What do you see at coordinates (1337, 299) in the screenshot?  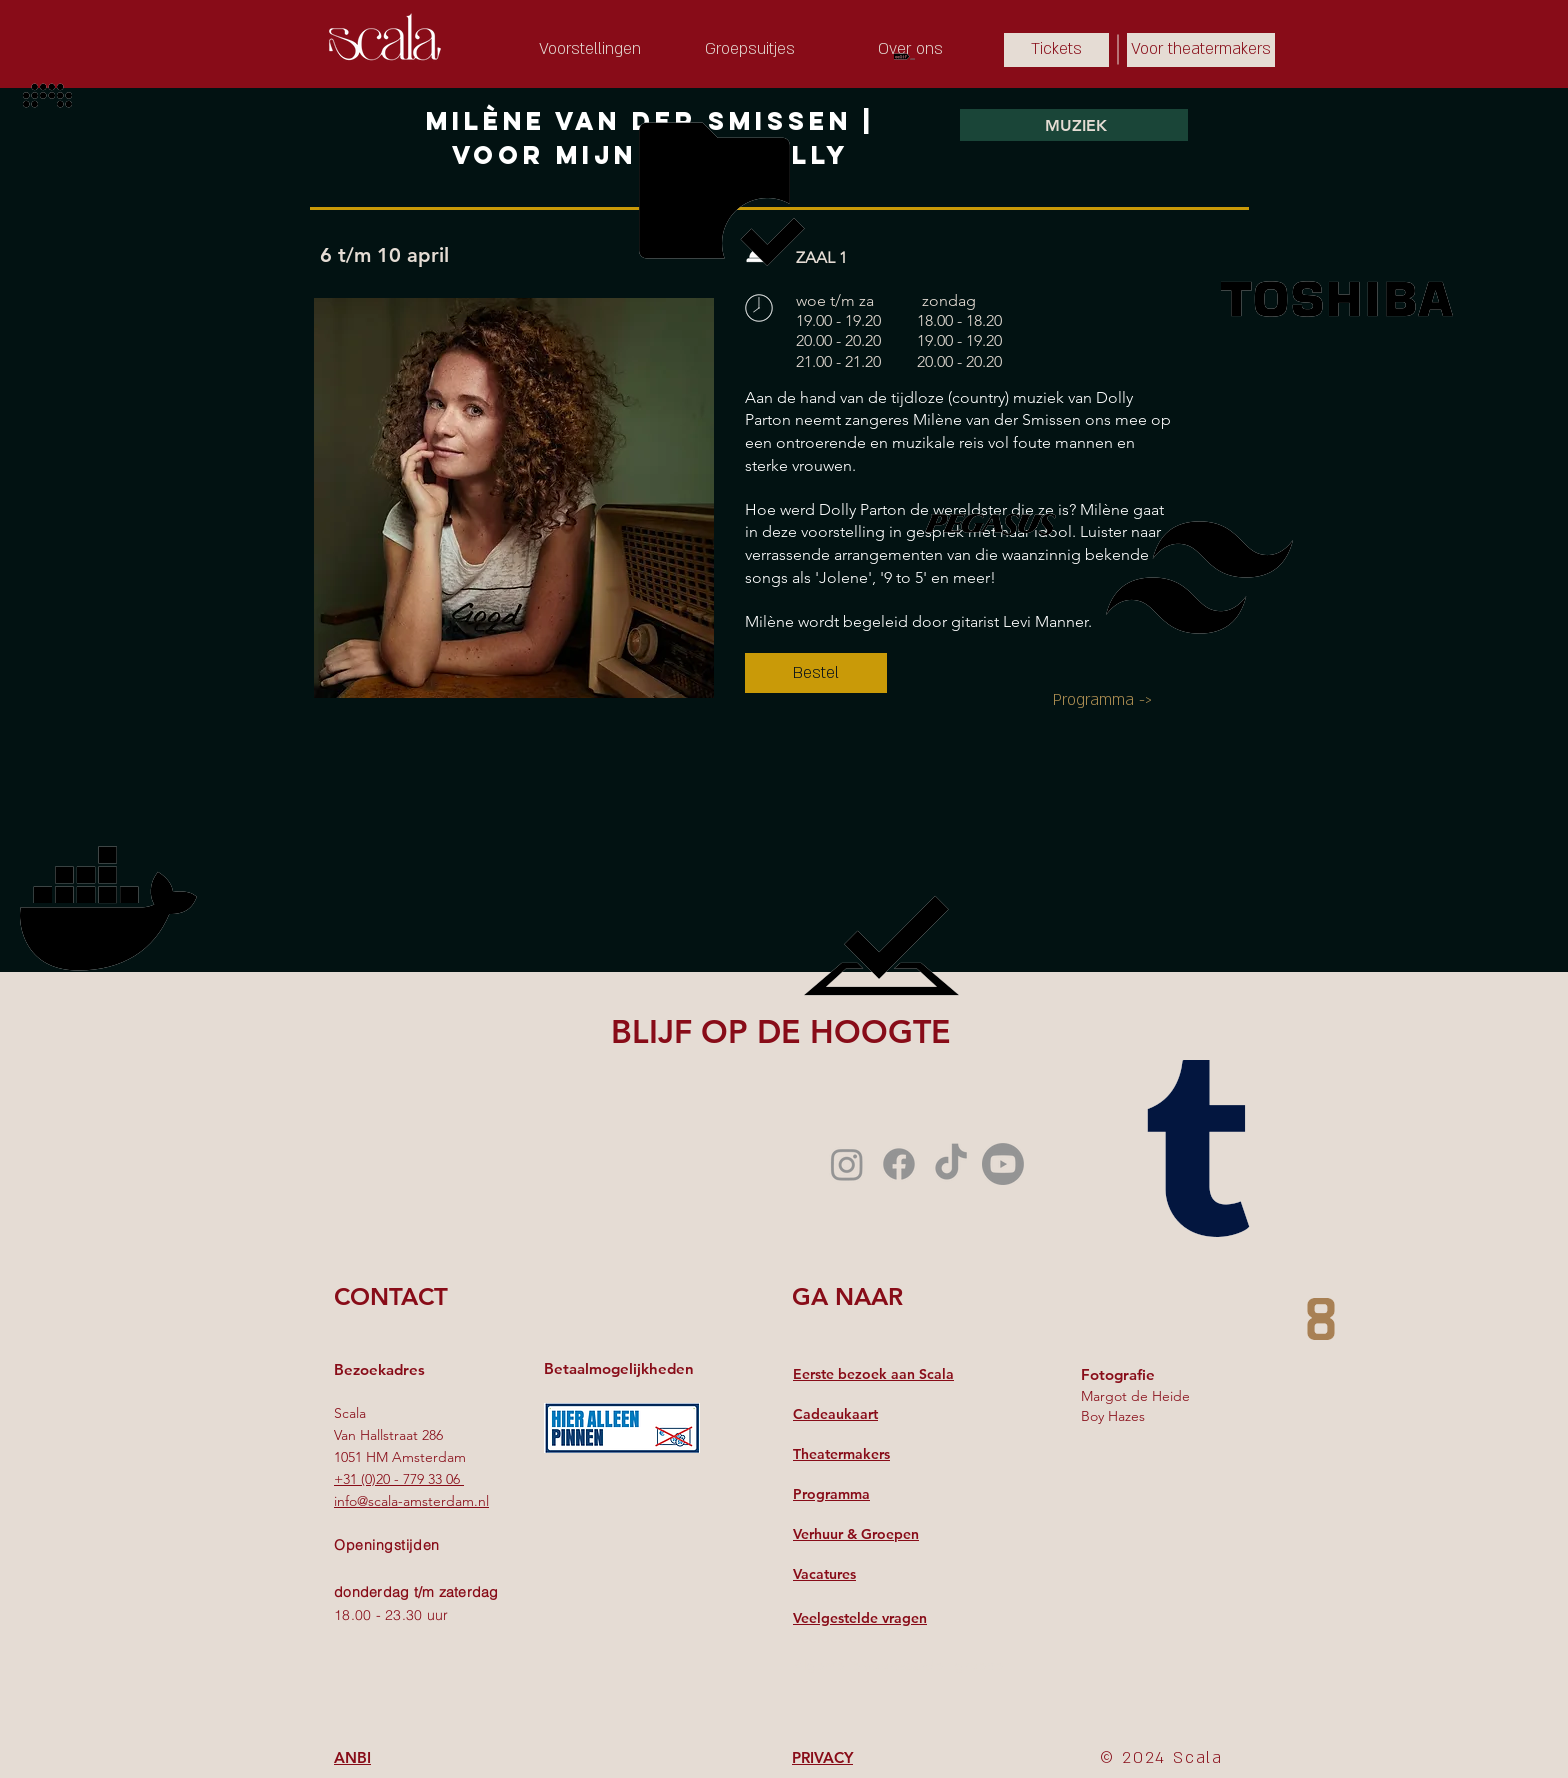 I see `Toshiba brand logo` at bounding box center [1337, 299].